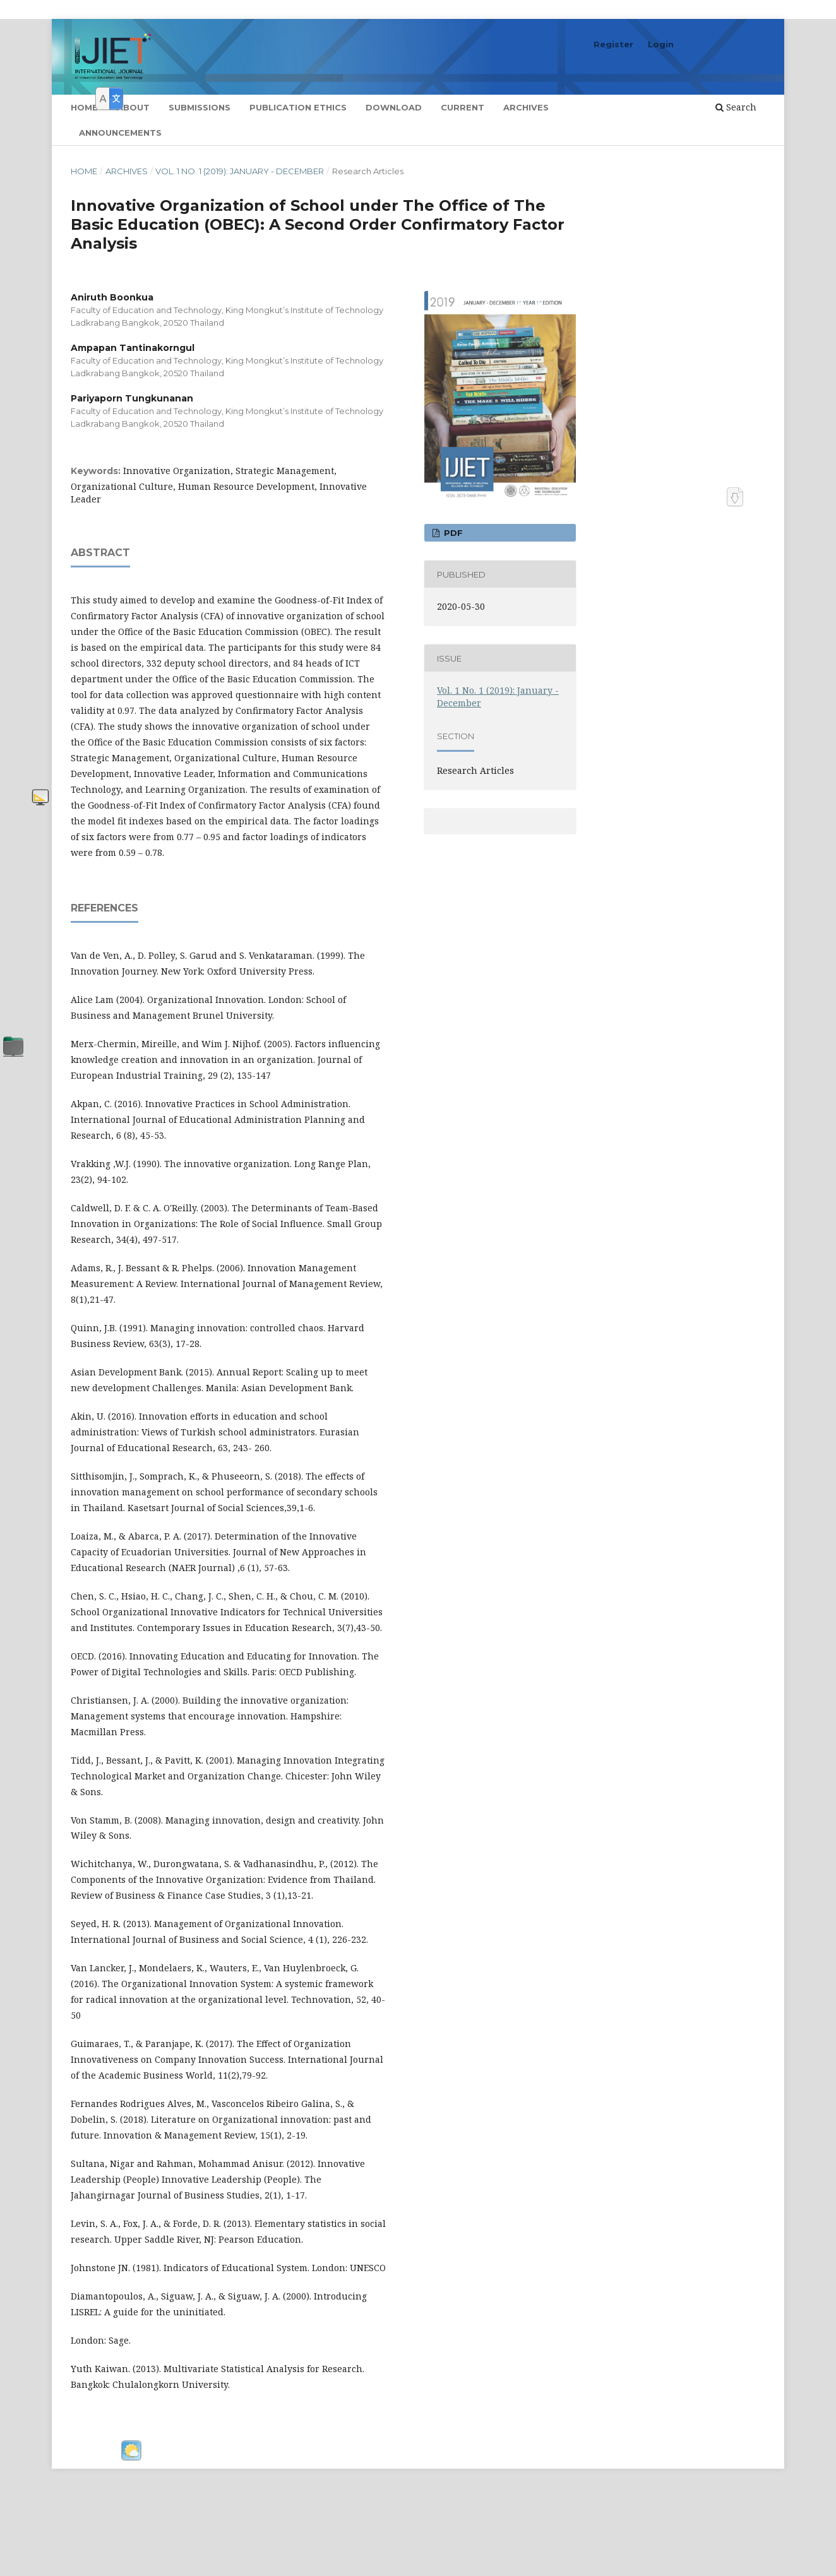 This screenshot has height=2576, width=836. I want to click on access display settings and screen configuration, so click(40, 797).